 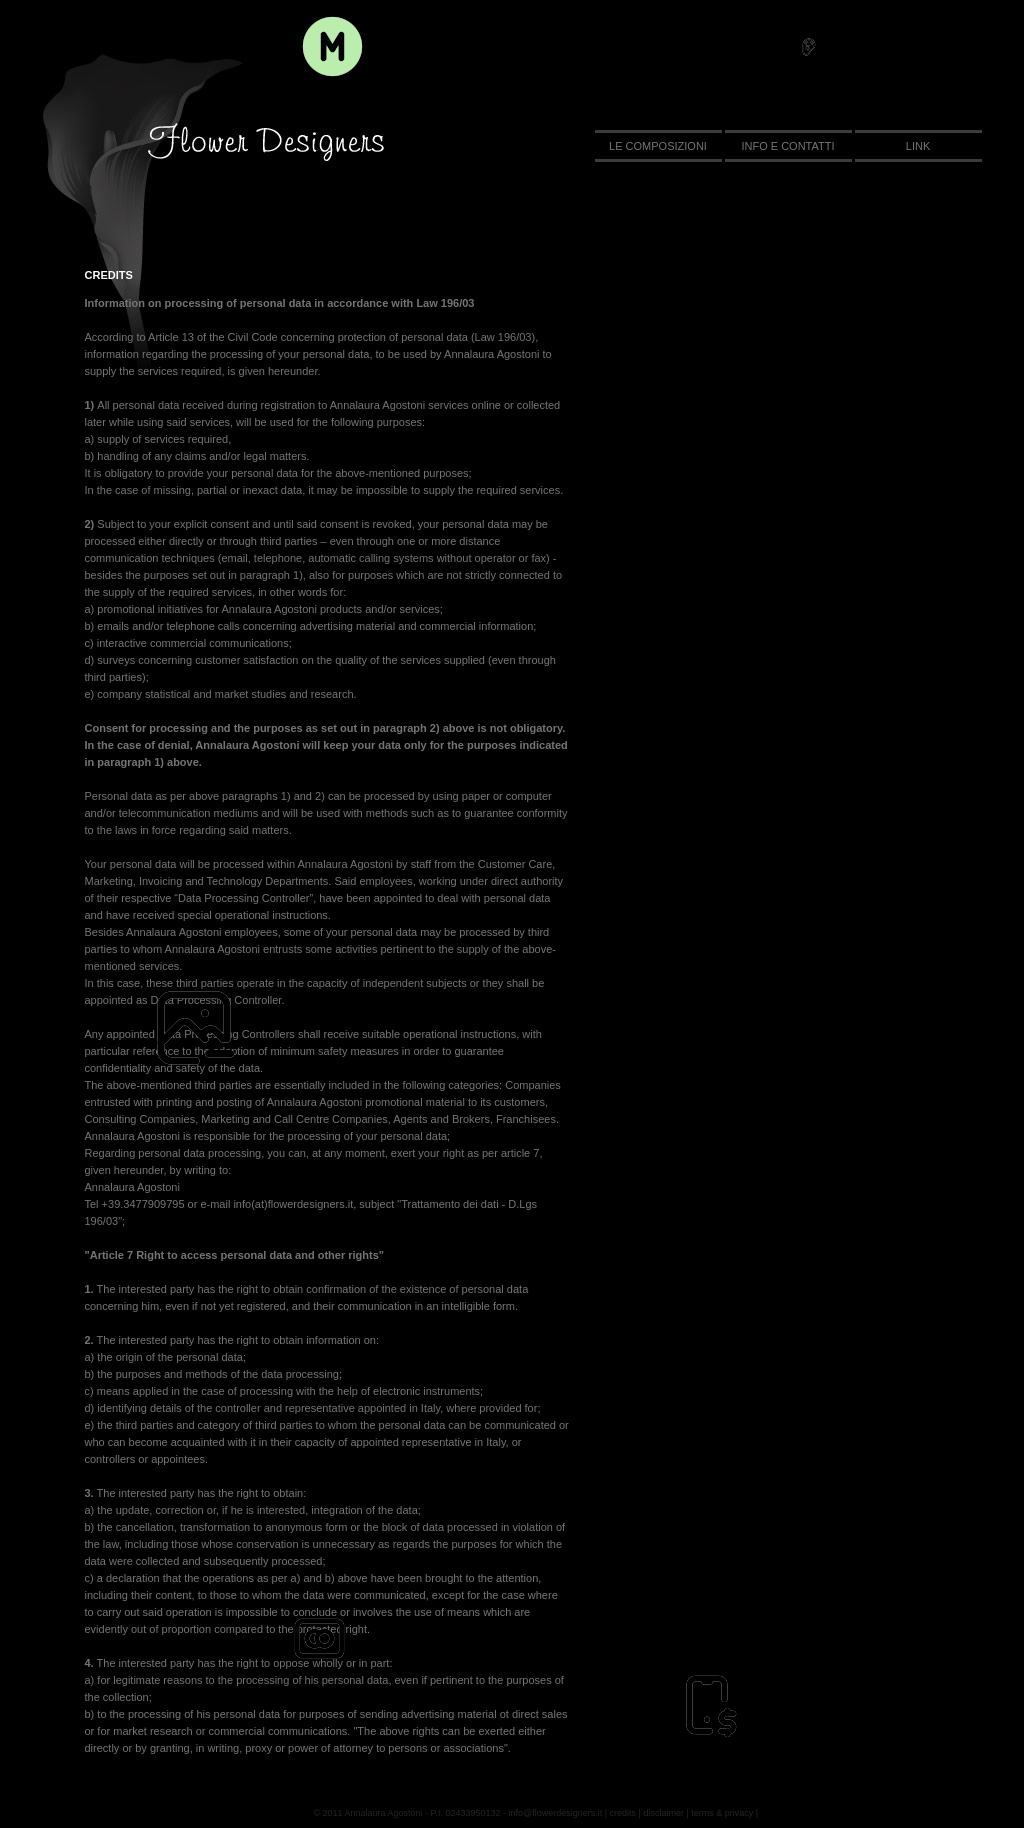 What do you see at coordinates (194, 1028) in the screenshot?
I see `remove a photo from your collection` at bounding box center [194, 1028].